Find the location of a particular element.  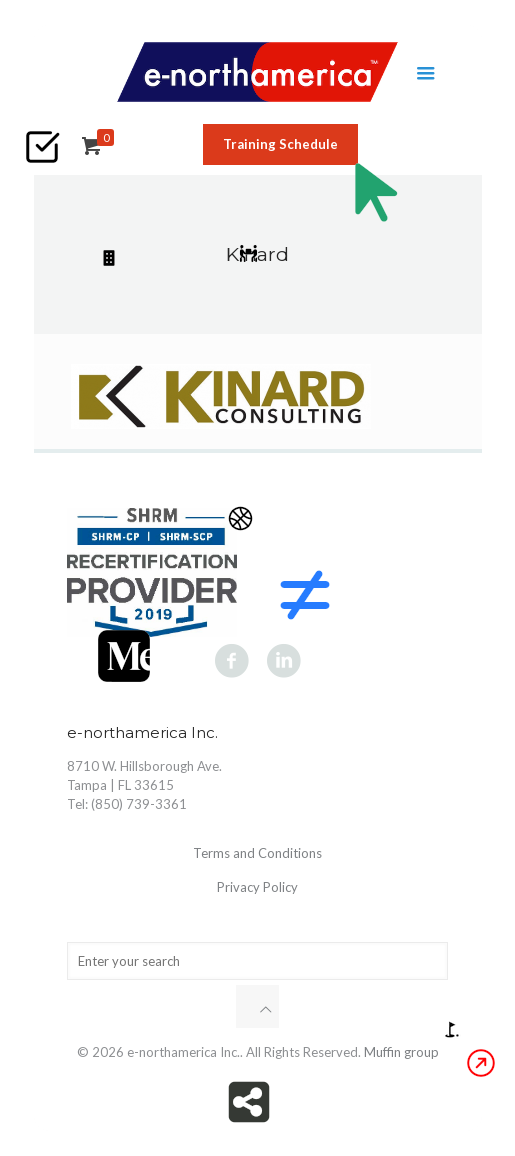

indicates values are not equal or mismatched is located at coordinates (305, 595).